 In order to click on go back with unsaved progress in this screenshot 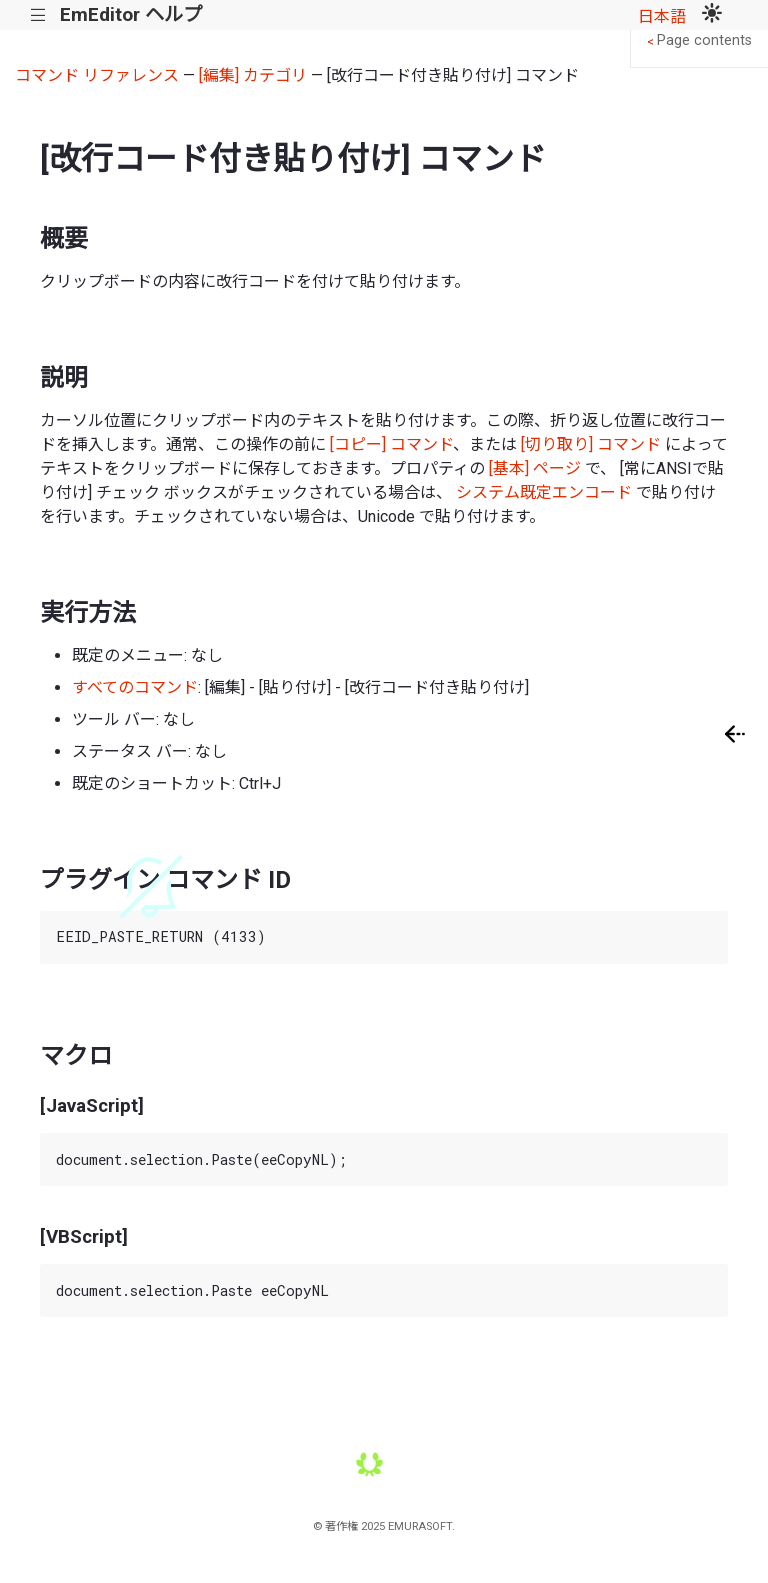, I will do `click(735, 734)`.